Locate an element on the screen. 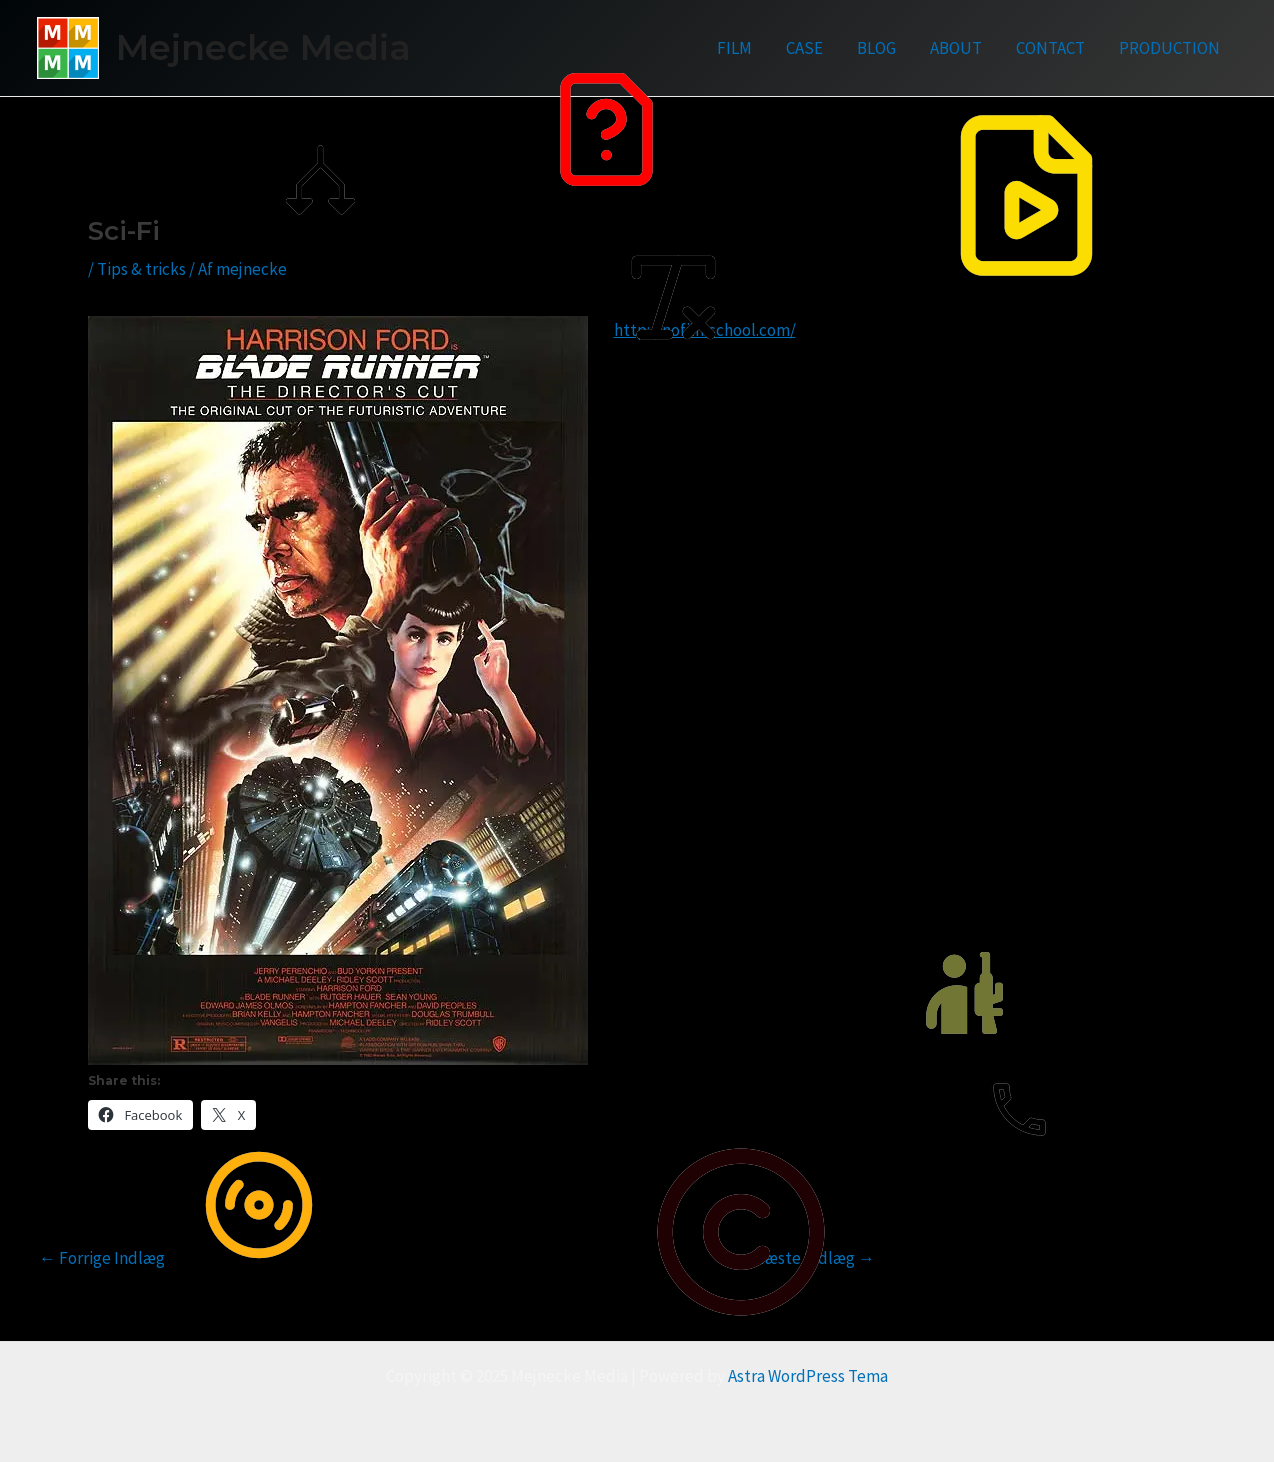 Image resolution: width=1274 pixels, height=1462 pixels. unknown or unrecognized file type is located at coordinates (606, 129).